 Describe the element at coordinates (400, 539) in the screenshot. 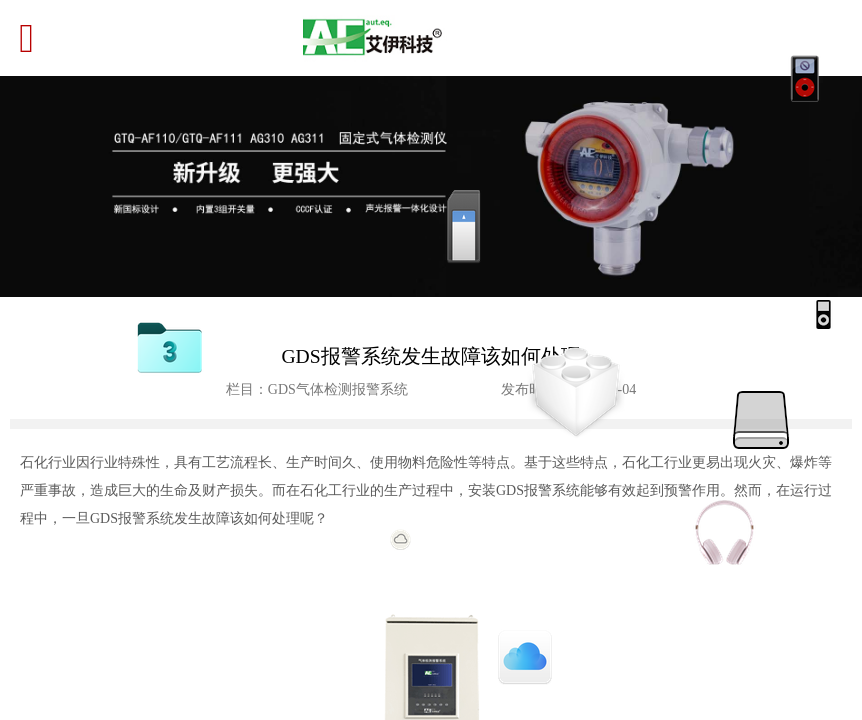

I see `indicates file is synced with Dropbox cloud storage` at that location.